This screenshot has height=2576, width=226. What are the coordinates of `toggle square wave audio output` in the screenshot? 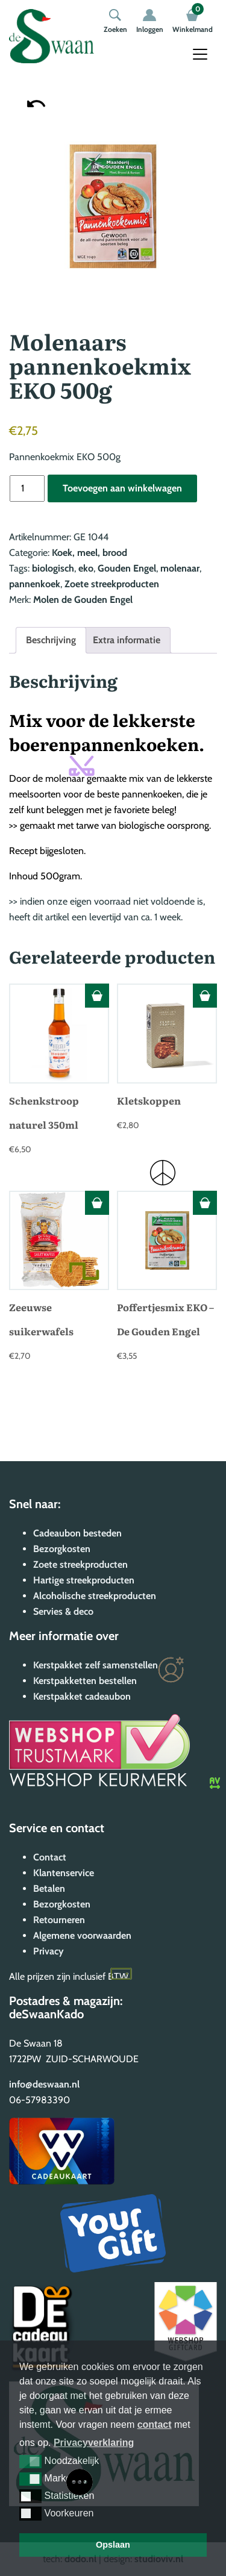 It's located at (84, 1271).